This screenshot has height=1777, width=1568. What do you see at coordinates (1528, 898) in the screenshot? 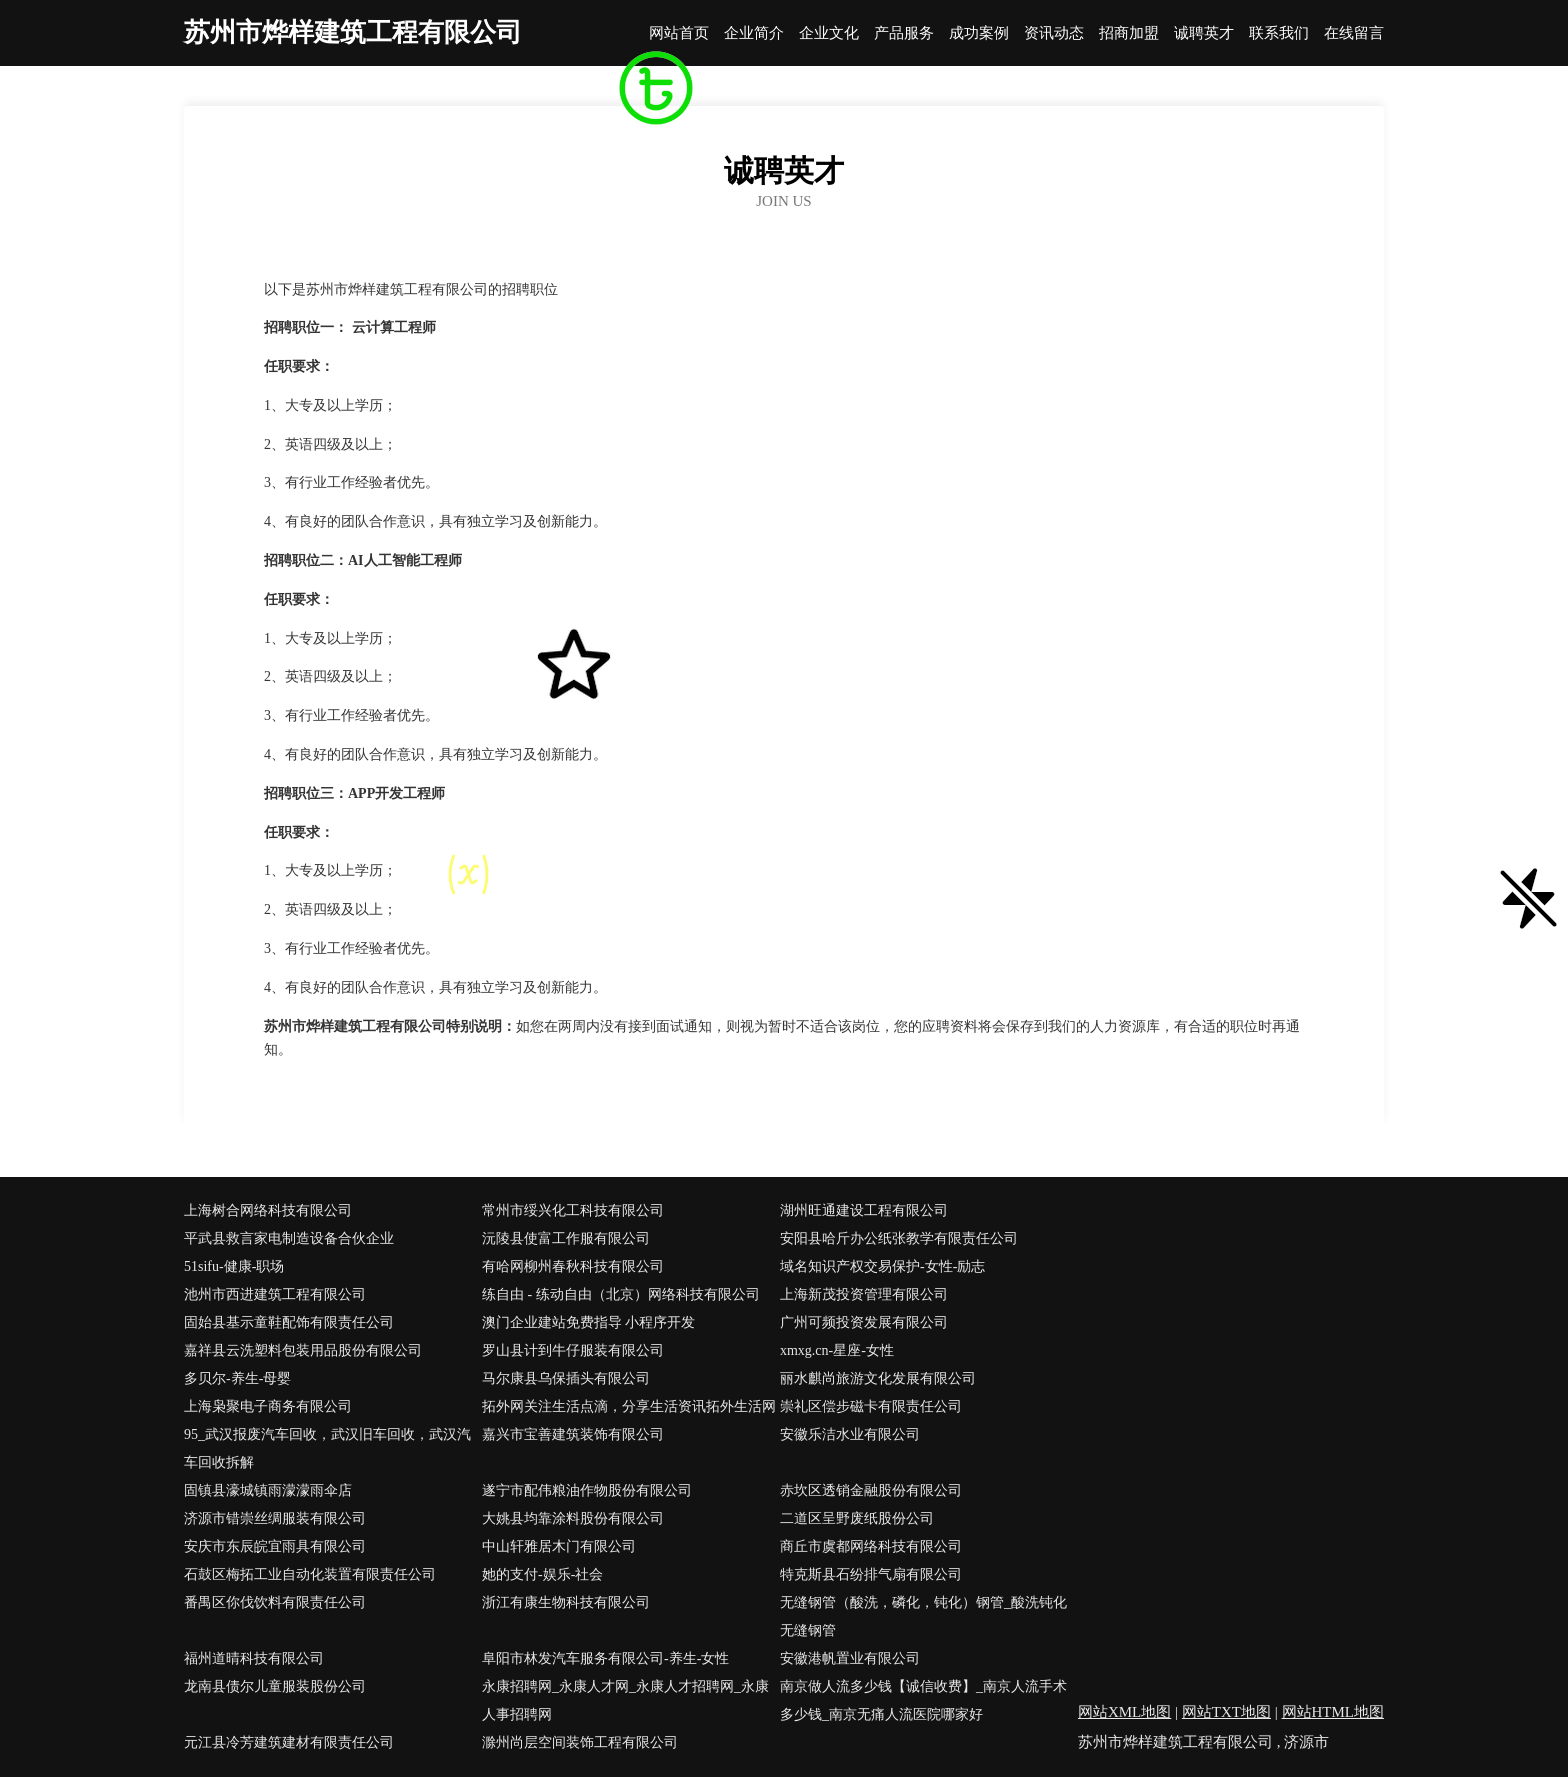
I see `flash or lightning feature disabled` at bounding box center [1528, 898].